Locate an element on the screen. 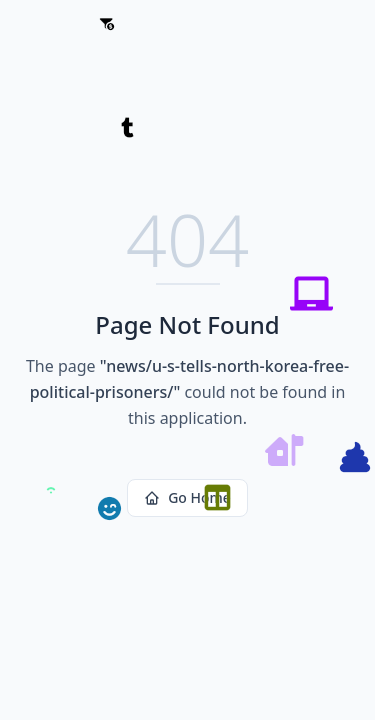 The height and width of the screenshot is (720, 375). access laptop or computer settings is located at coordinates (311, 293).